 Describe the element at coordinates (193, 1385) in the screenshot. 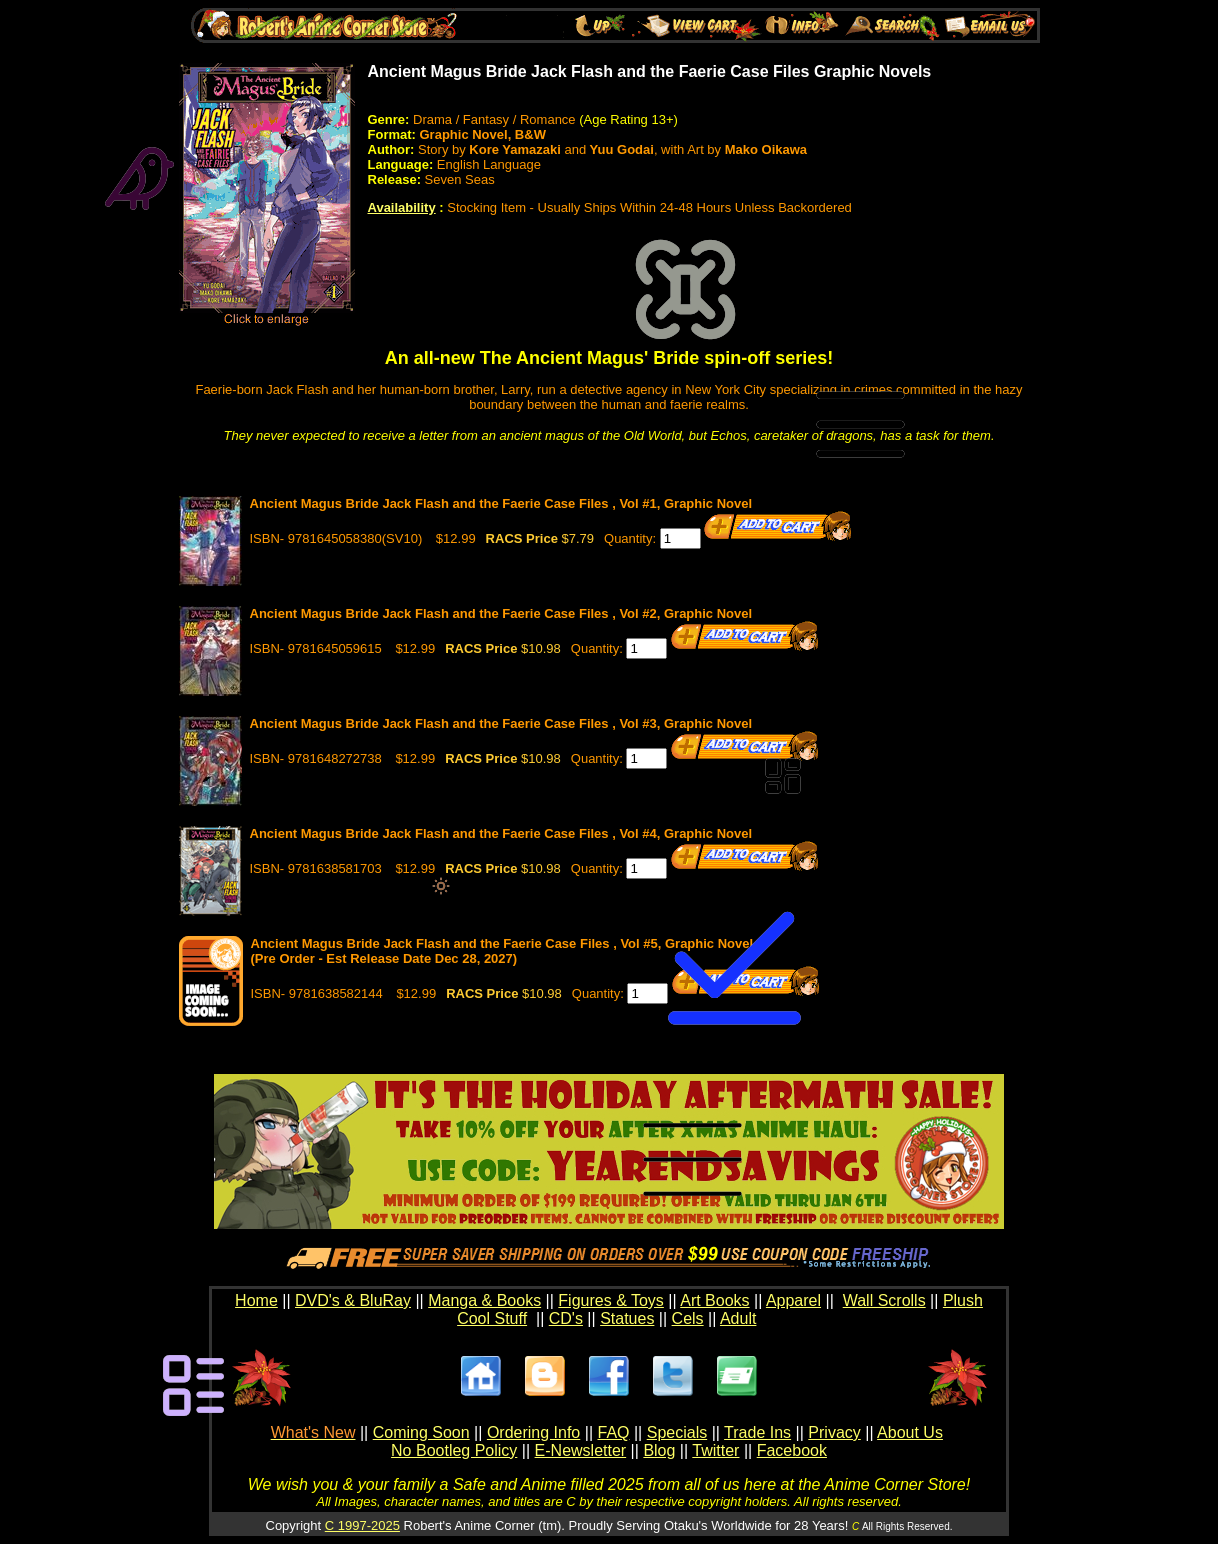

I see `switch to list view` at that location.